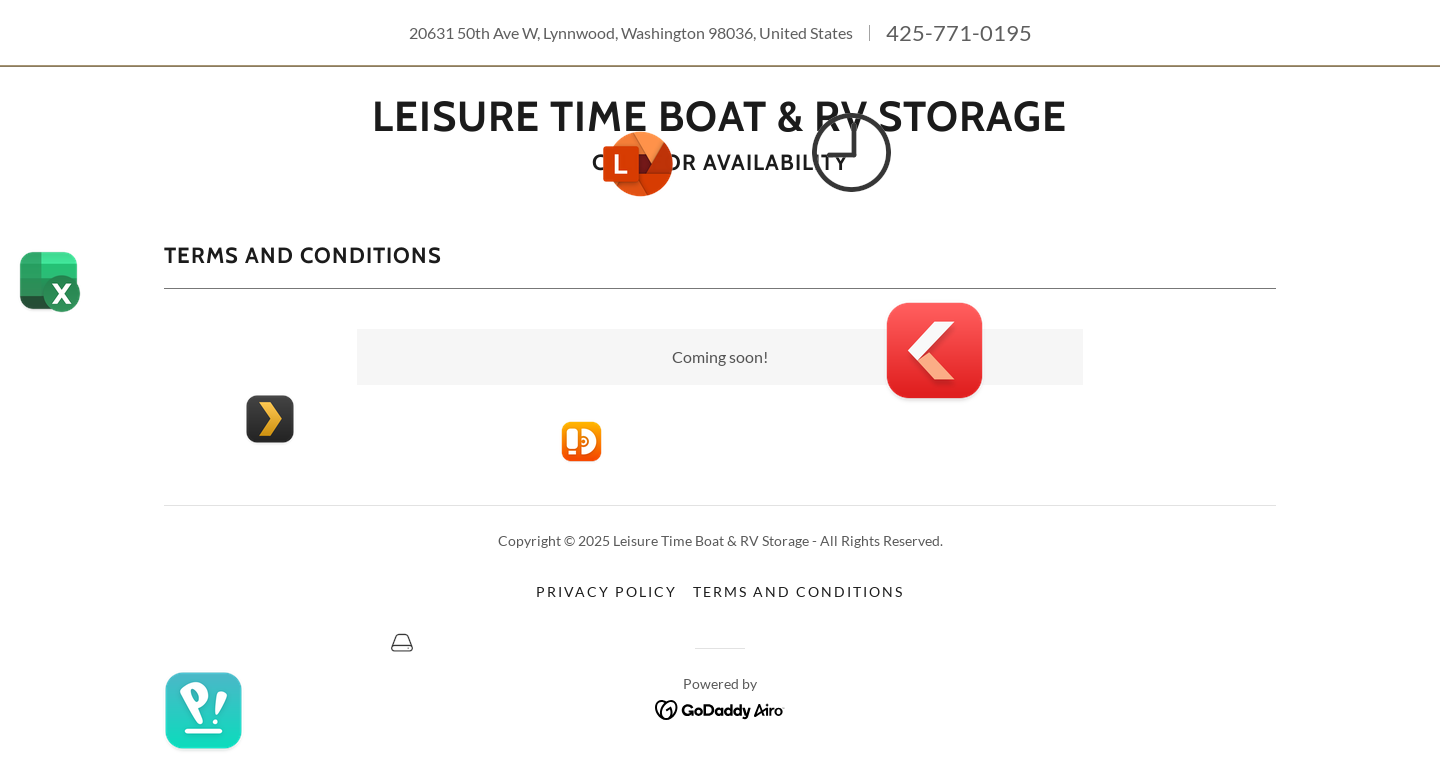  Describe the element at coordinates (851, 152) in the screenshot. I see `view recently used emojis` at that location.